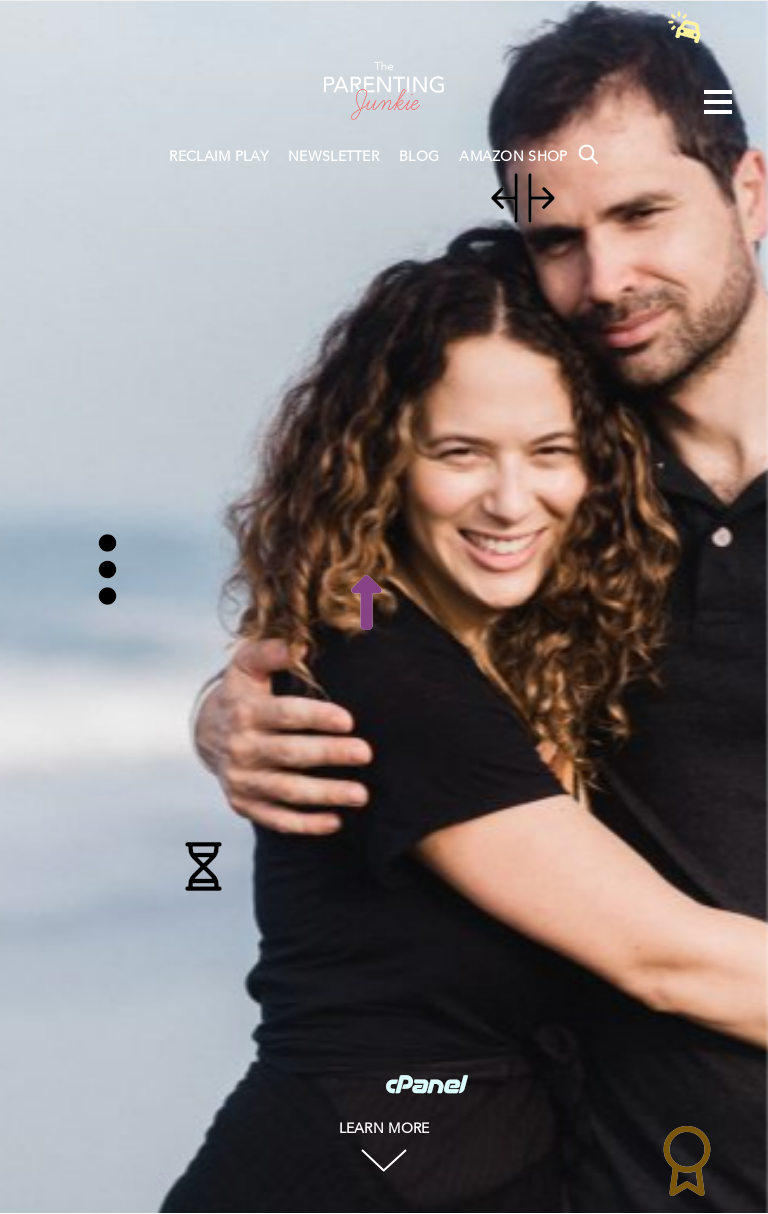 The image size is (768, 1214). Describe the element at coordinates (427, 1085) in the screenshot. I see `access cPanel web hosting control panel` at that location.